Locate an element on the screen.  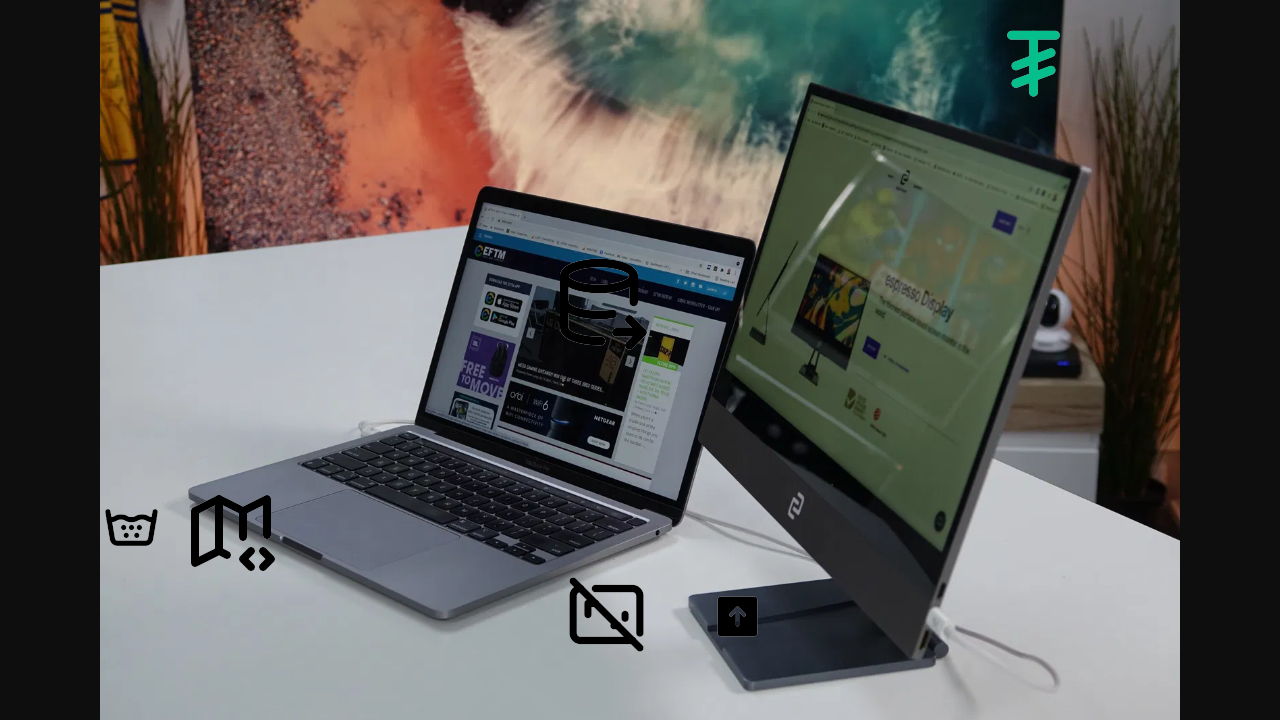
upload a file or content is located at coordinates (737, 616).